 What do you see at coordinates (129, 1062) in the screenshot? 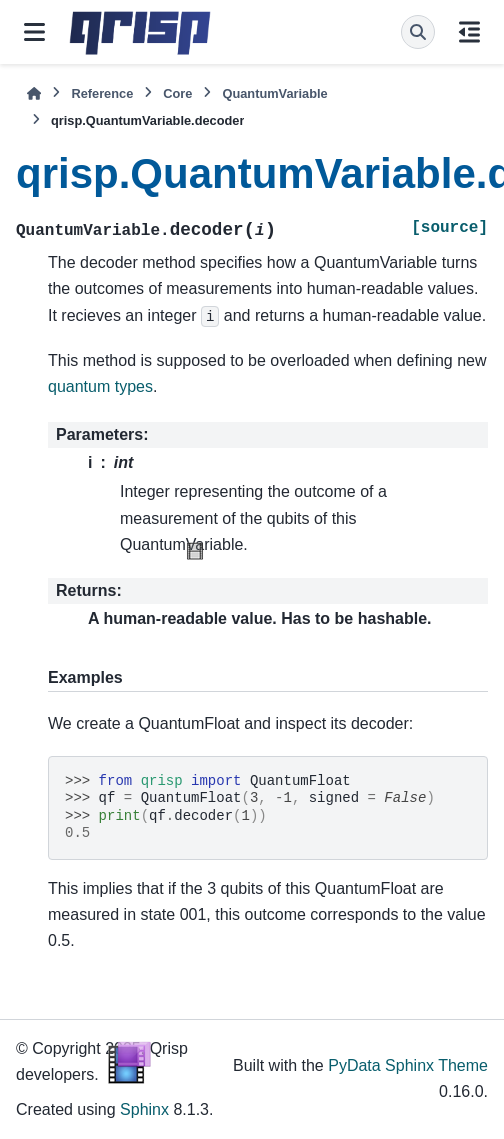
I see `filter media library by type or category` at bounding box center [129, 1062].